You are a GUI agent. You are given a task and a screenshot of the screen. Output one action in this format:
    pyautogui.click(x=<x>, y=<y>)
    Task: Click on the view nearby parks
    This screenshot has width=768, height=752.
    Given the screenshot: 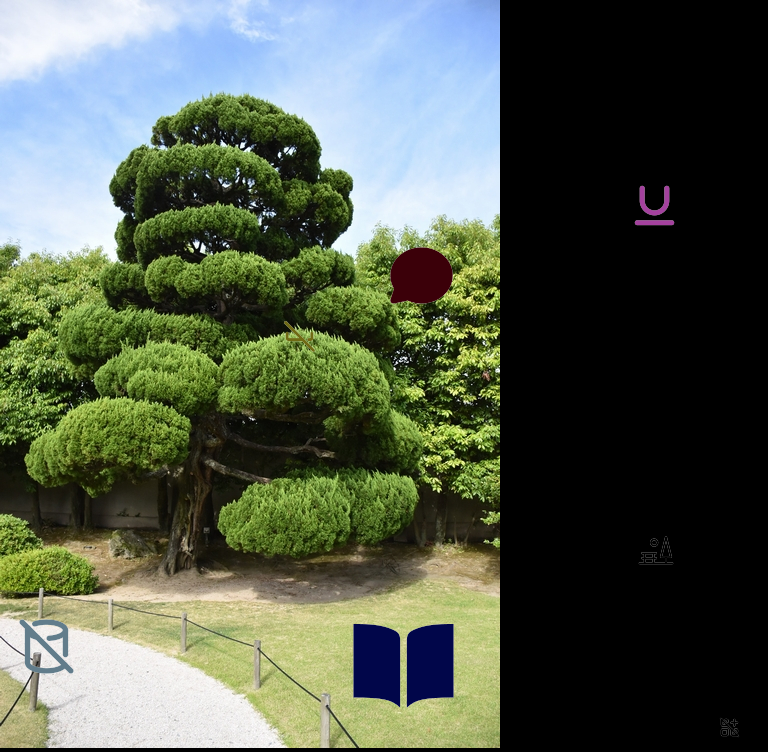 What is the action you would take?
    pyautogui.click(x=656, y=552)
    